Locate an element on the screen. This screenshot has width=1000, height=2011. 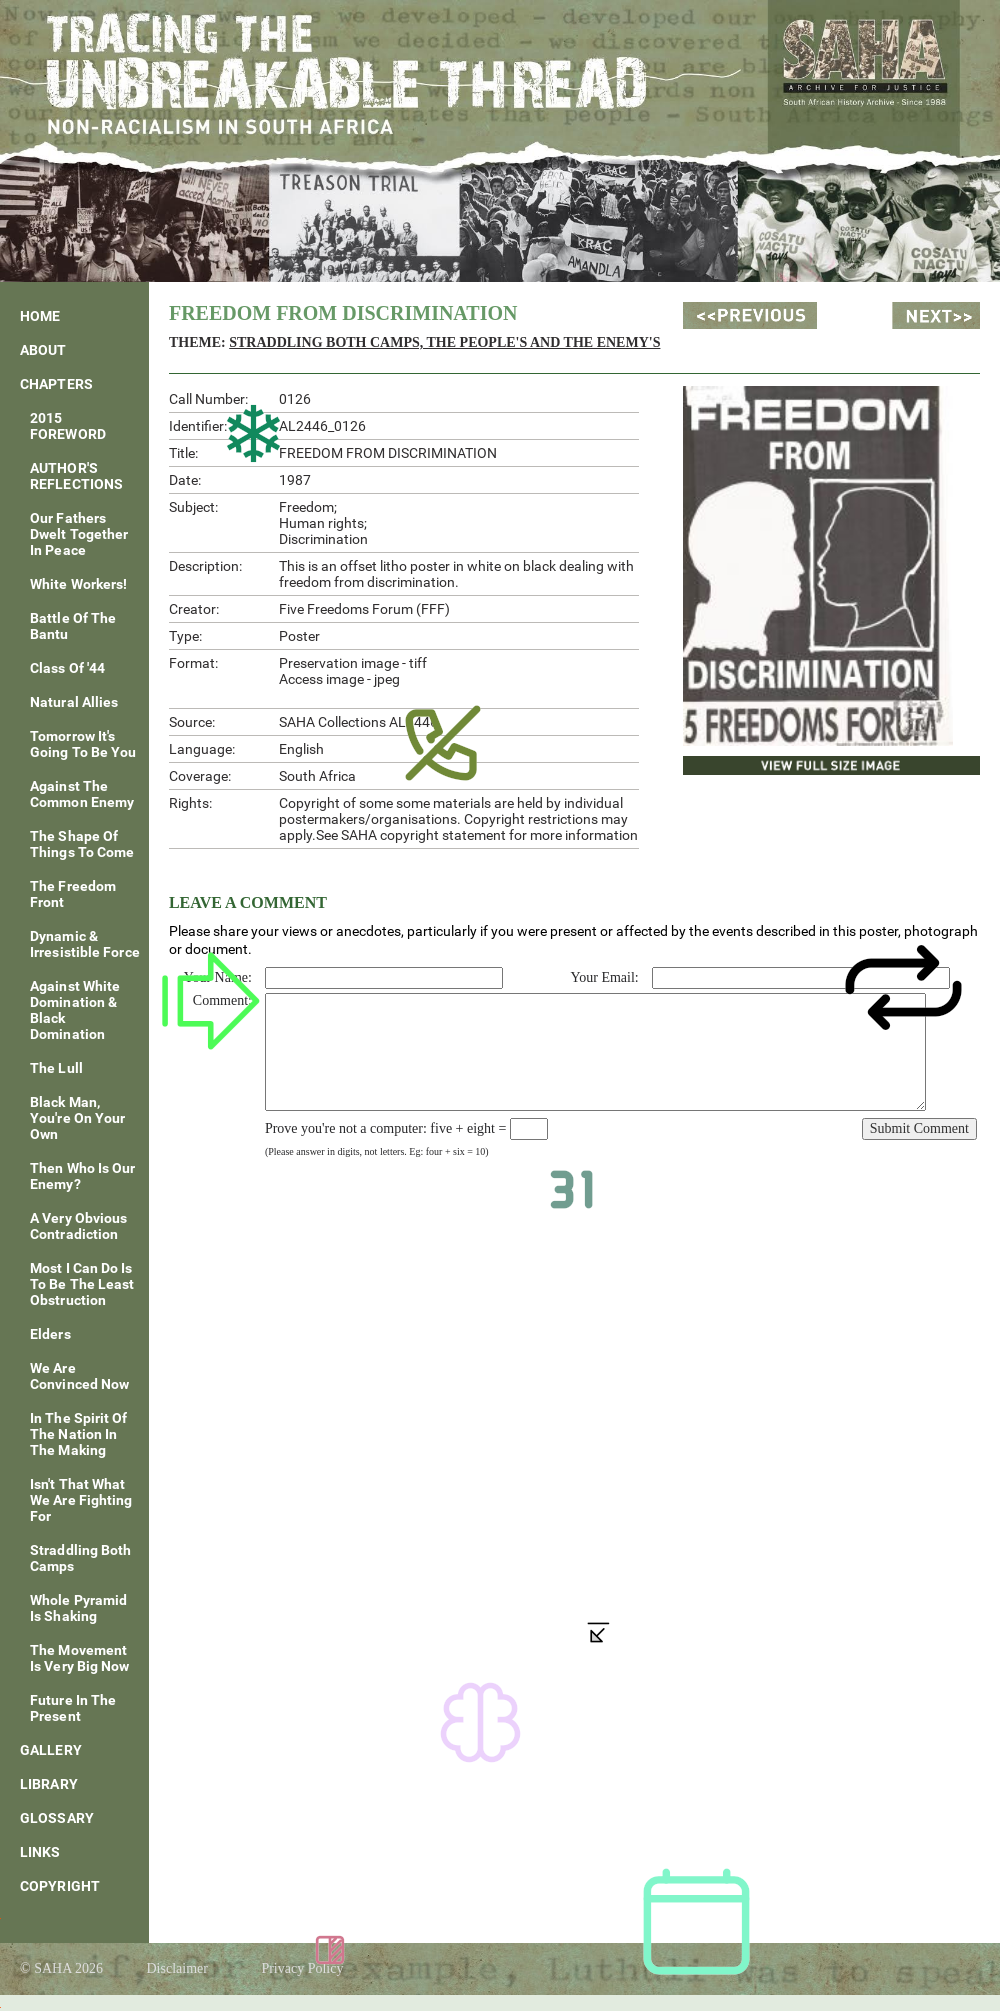
indicates the 31st day of the month is located at coordinates (573, 1189).